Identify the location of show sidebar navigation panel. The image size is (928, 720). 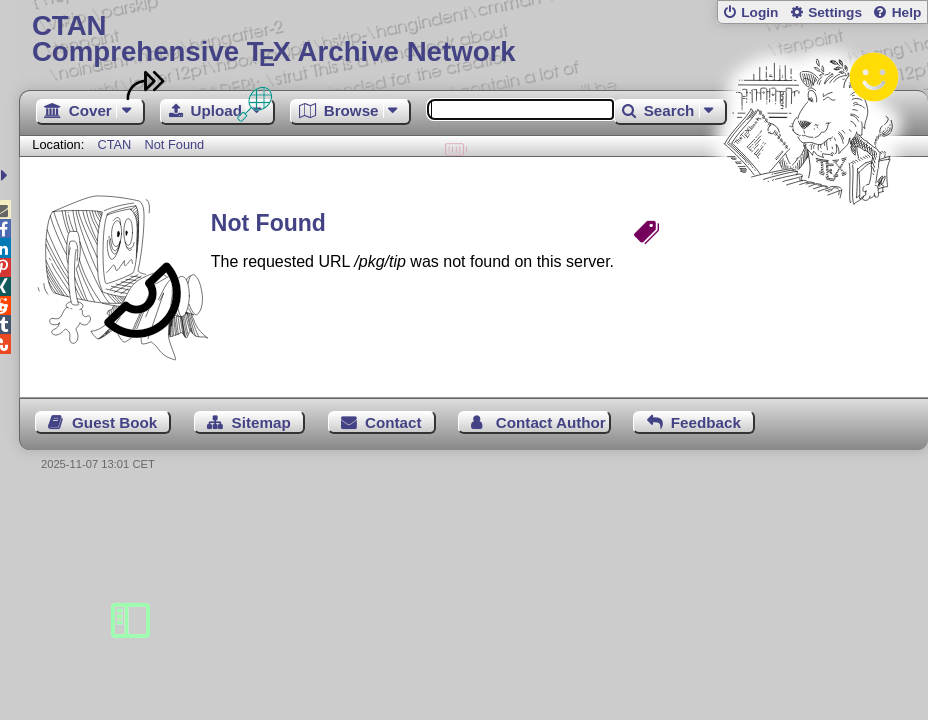
(130, 620).